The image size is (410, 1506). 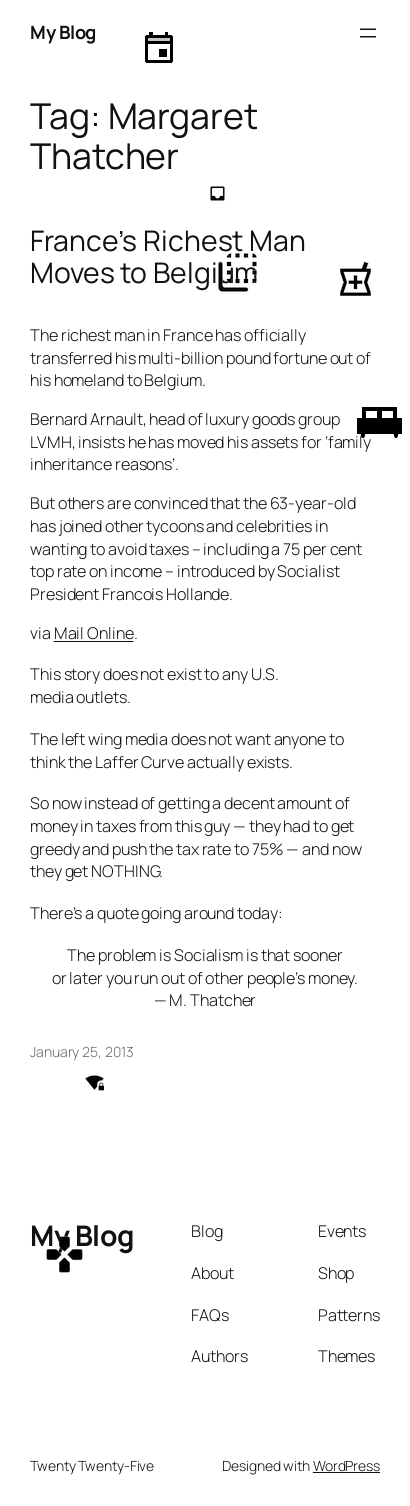 I want to click on find nearby pharmacies, so click(x=355, y=280).